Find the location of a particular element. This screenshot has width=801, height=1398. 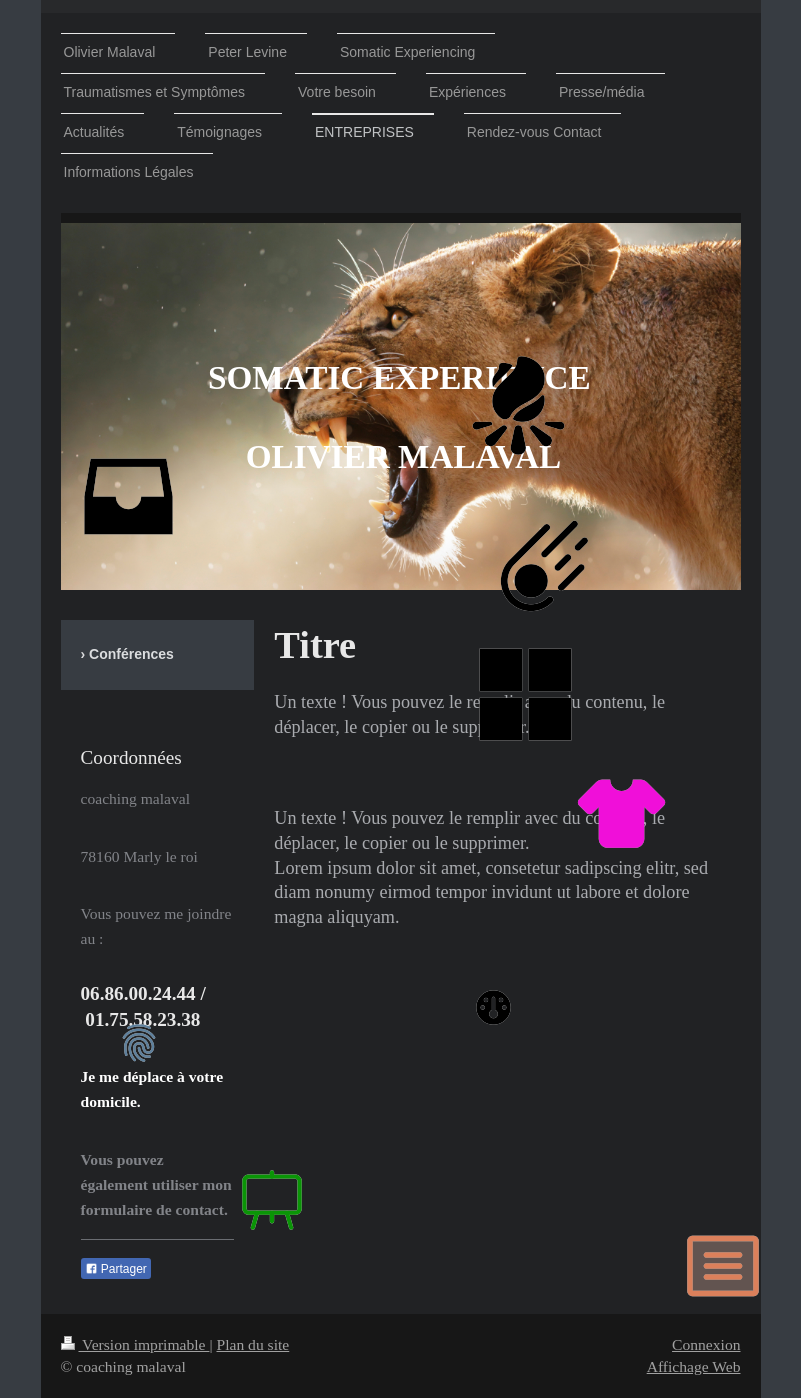

indicates a trending or viral item is located at coordinates (544, 567).